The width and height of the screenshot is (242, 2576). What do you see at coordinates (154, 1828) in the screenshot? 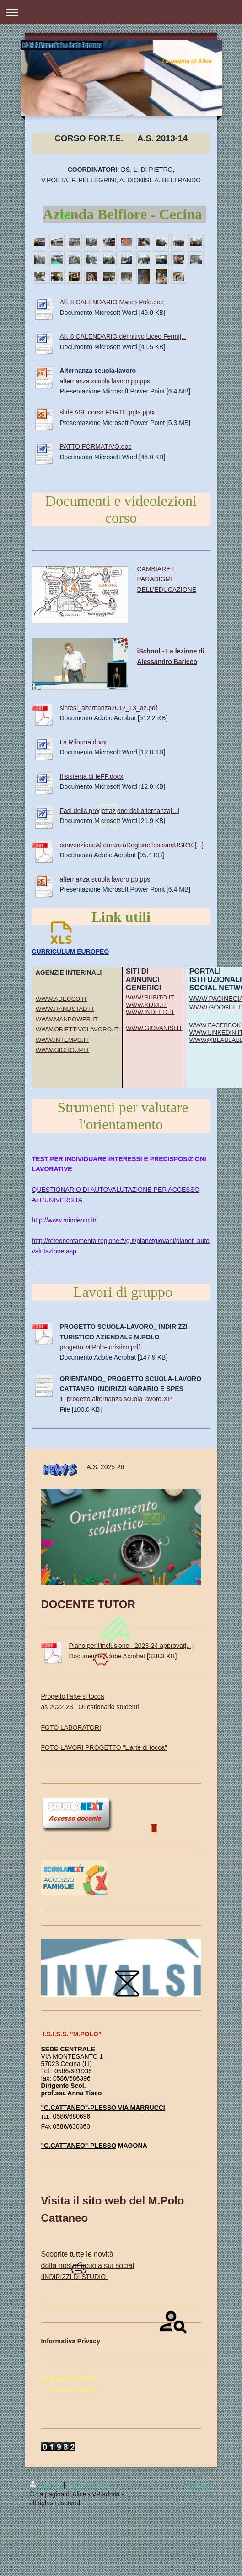
I see `switch to tablet view or portrait mode` at bounding box center [154, 1828].